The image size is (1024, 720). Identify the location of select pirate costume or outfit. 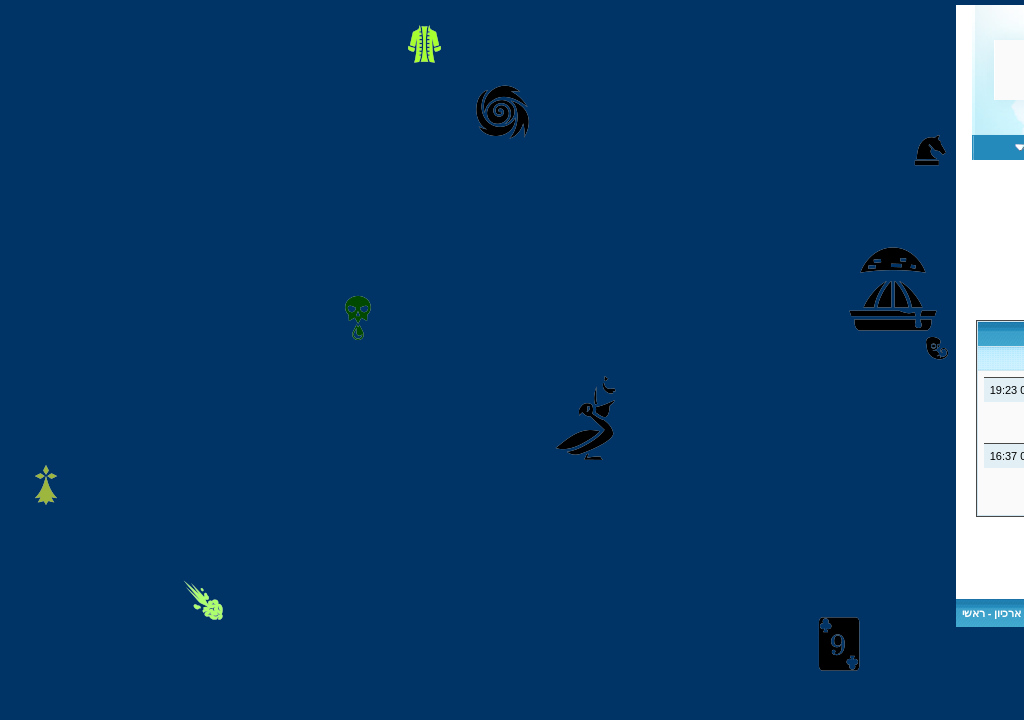
(424, 43).